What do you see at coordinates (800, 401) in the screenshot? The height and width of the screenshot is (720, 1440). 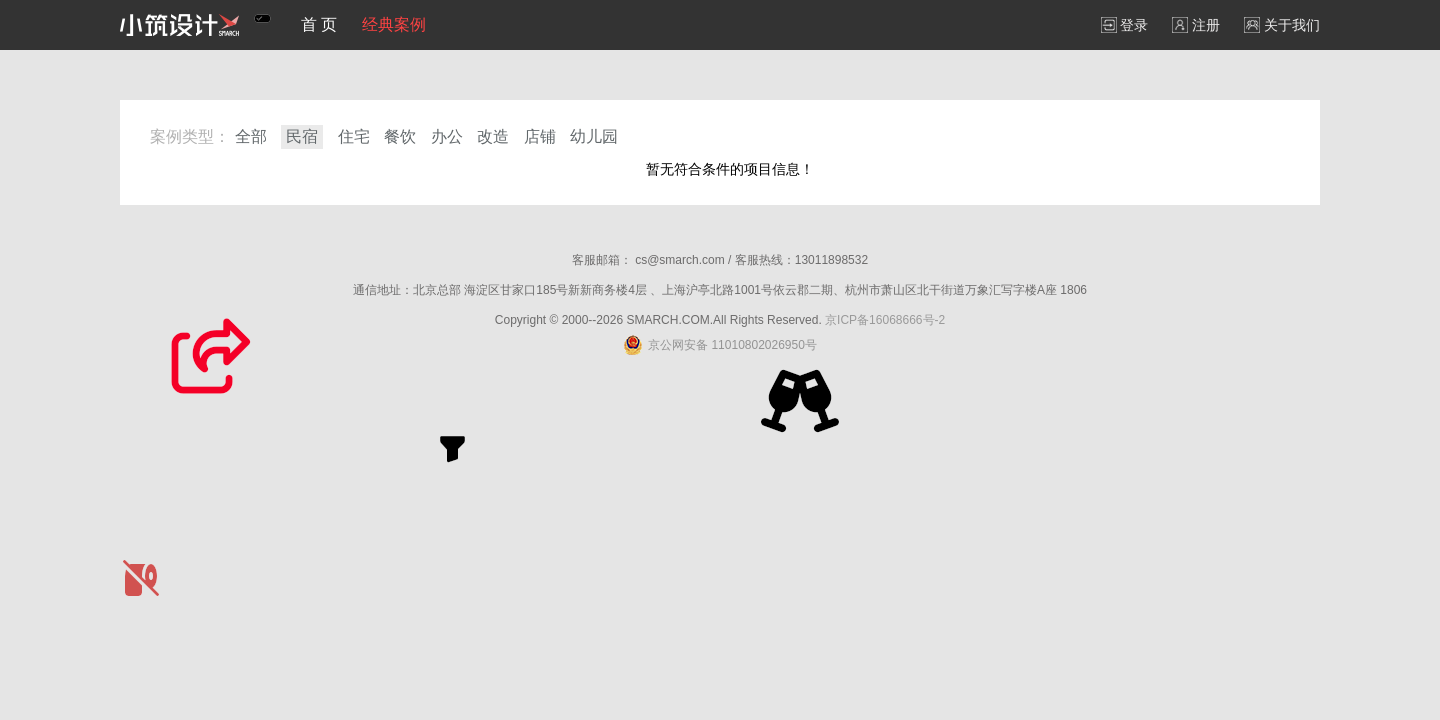 I see `celebrate an achievement or milestone` at bounding box center [800, 401].